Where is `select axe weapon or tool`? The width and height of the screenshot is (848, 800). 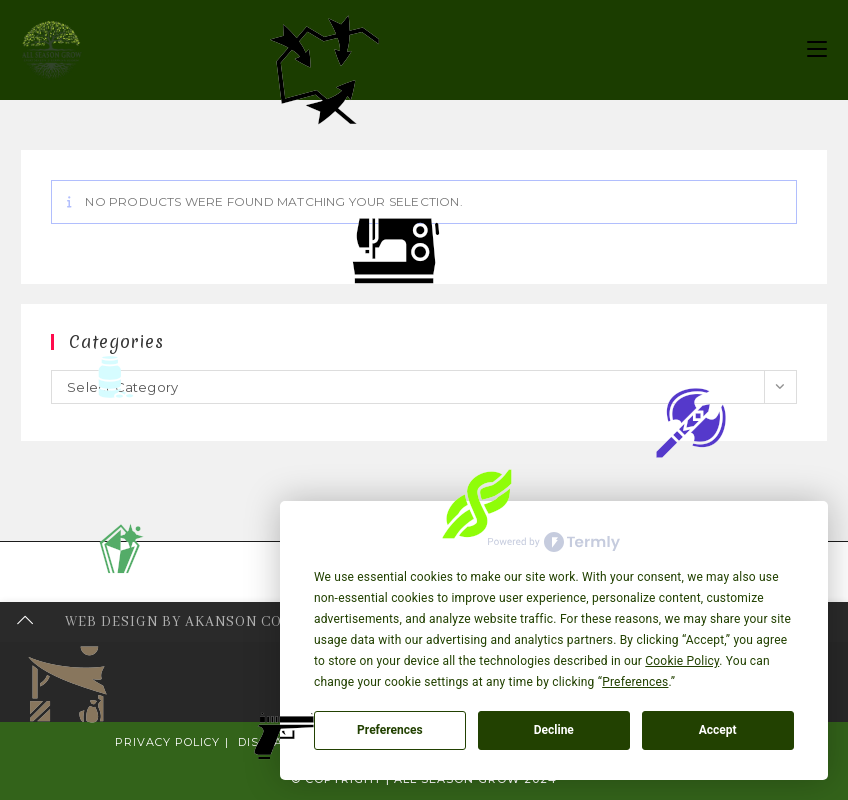 select axe weapon or tool is located at coordinates (692, 422).